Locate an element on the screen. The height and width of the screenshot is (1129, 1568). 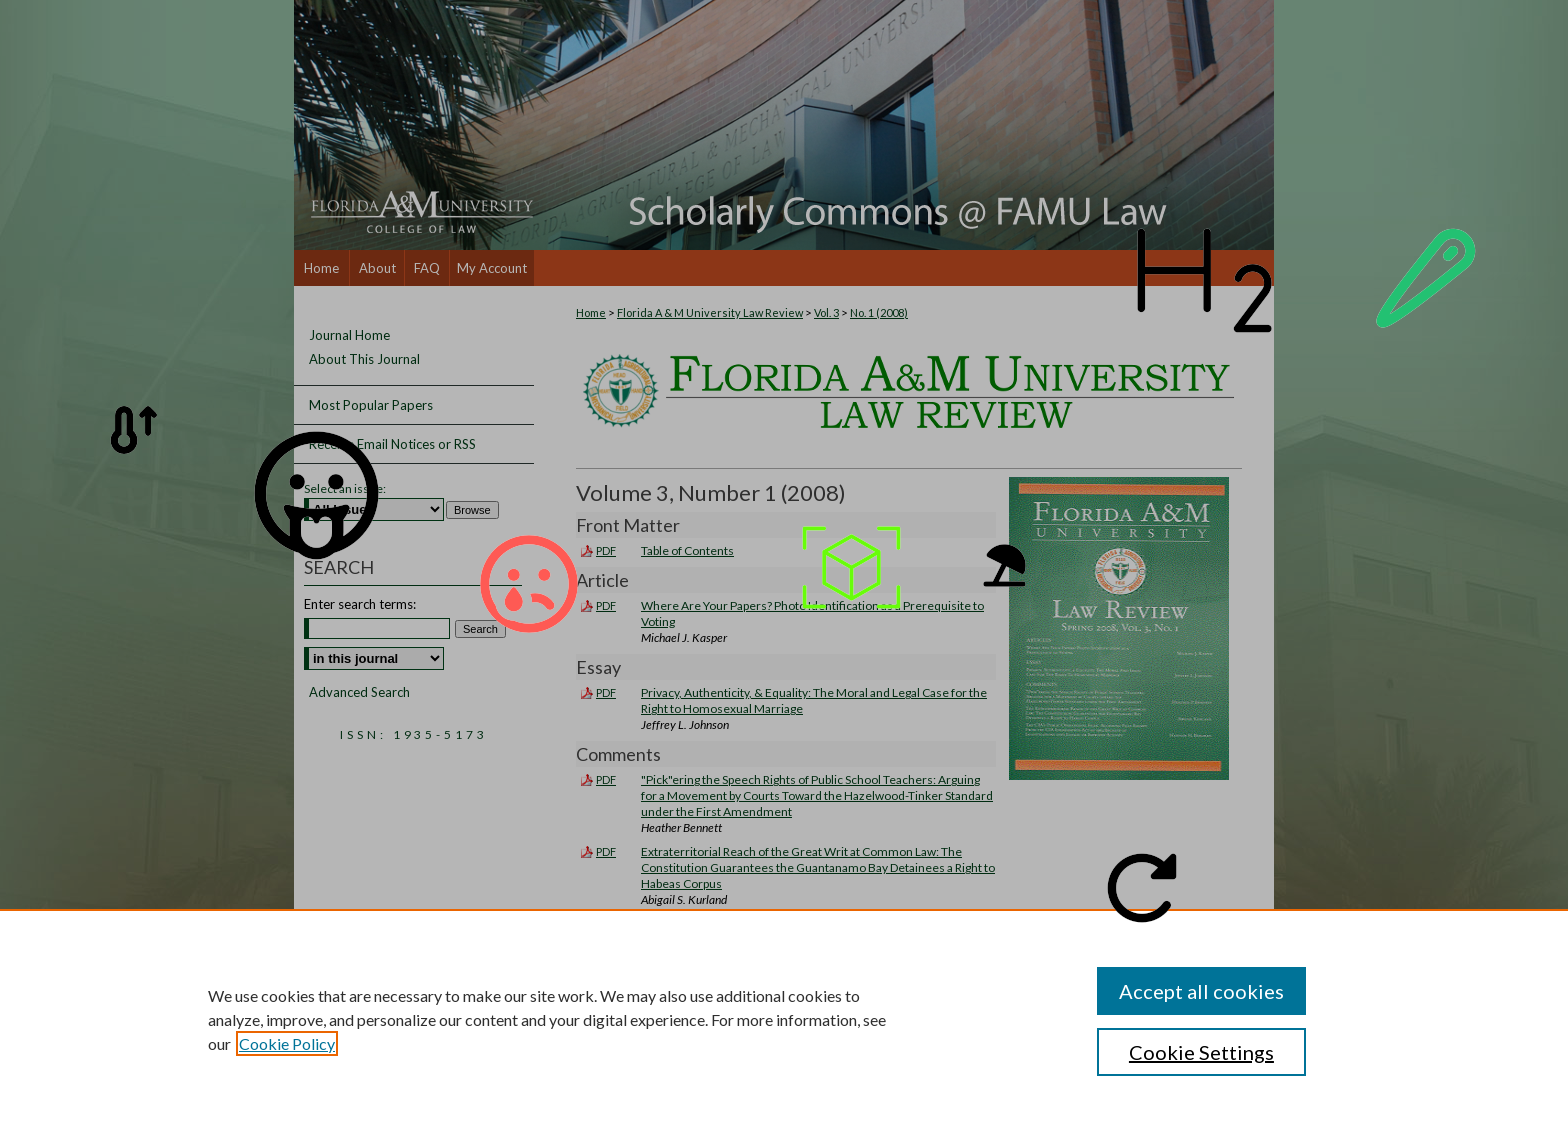
access vacation or time-off settings is located at coordinates (1004, 565).